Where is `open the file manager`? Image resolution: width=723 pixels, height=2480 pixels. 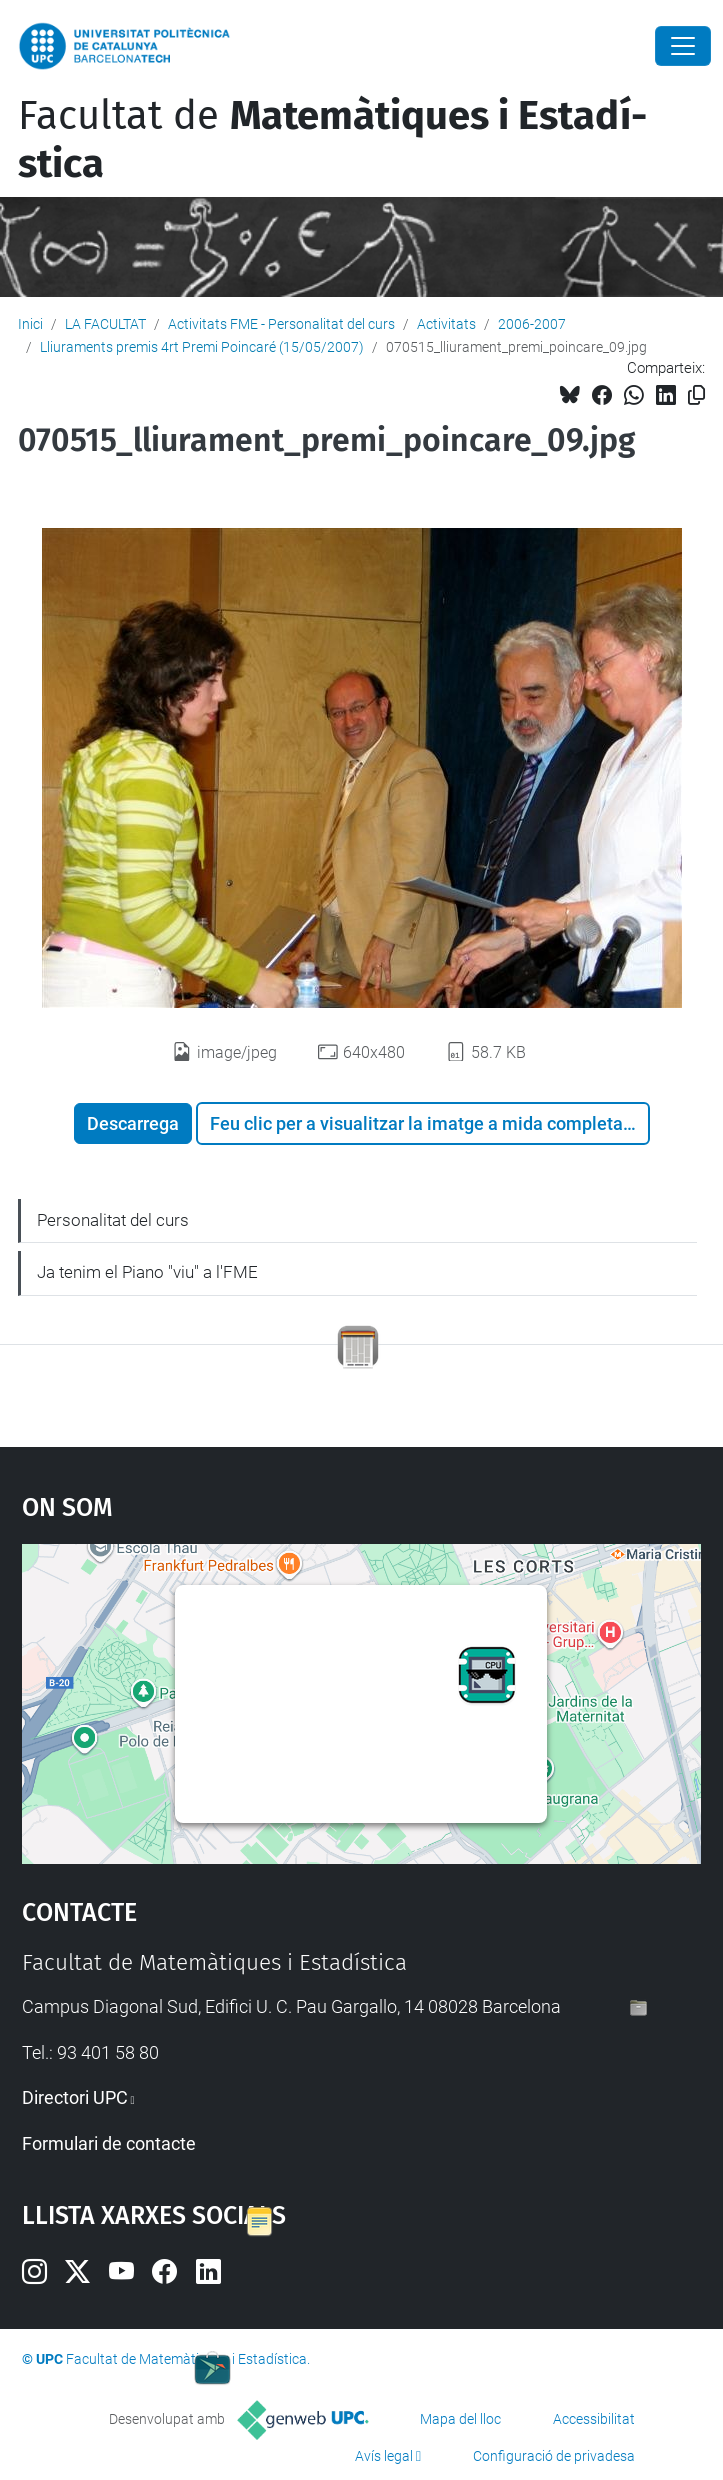 open the file manager is located at coordinates (638, 2007).